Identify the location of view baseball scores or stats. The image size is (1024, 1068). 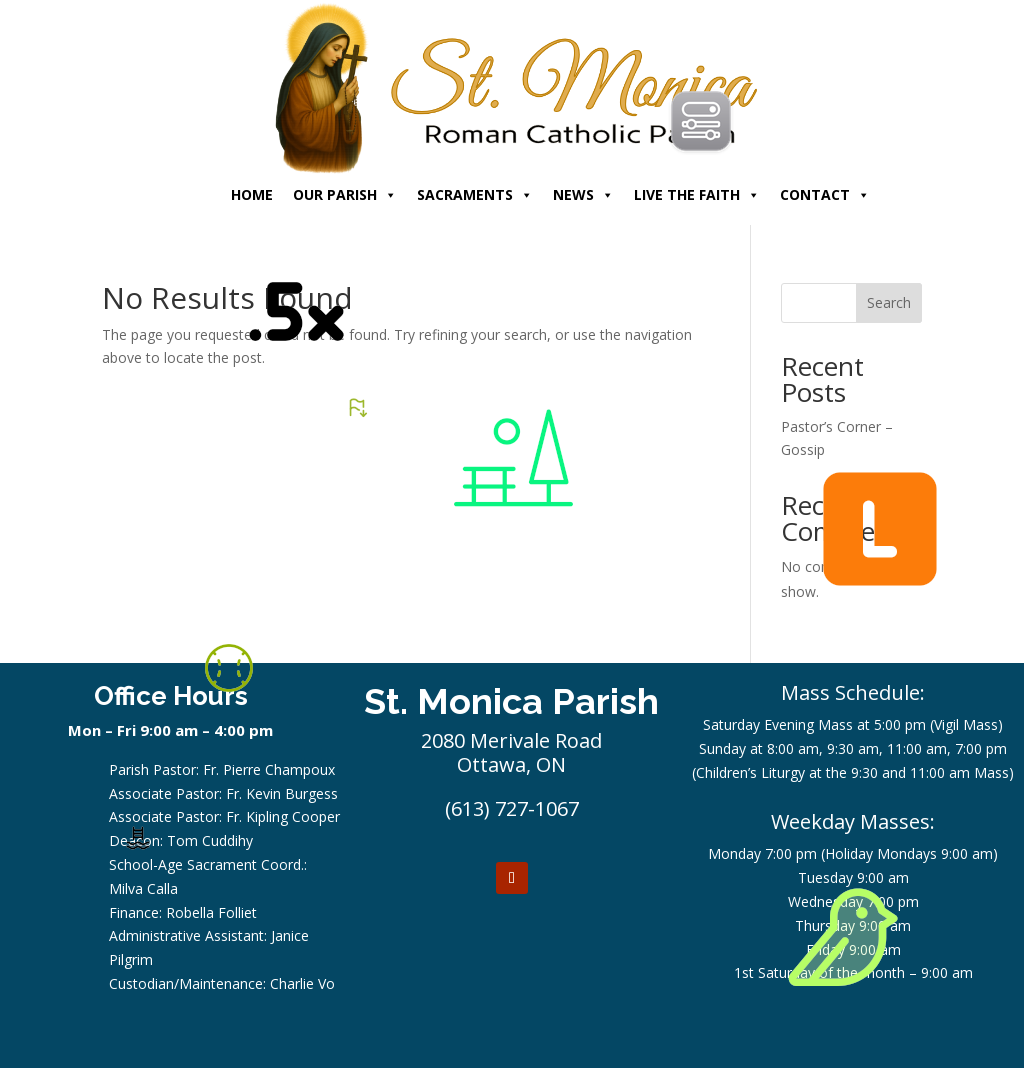
(229, 668).